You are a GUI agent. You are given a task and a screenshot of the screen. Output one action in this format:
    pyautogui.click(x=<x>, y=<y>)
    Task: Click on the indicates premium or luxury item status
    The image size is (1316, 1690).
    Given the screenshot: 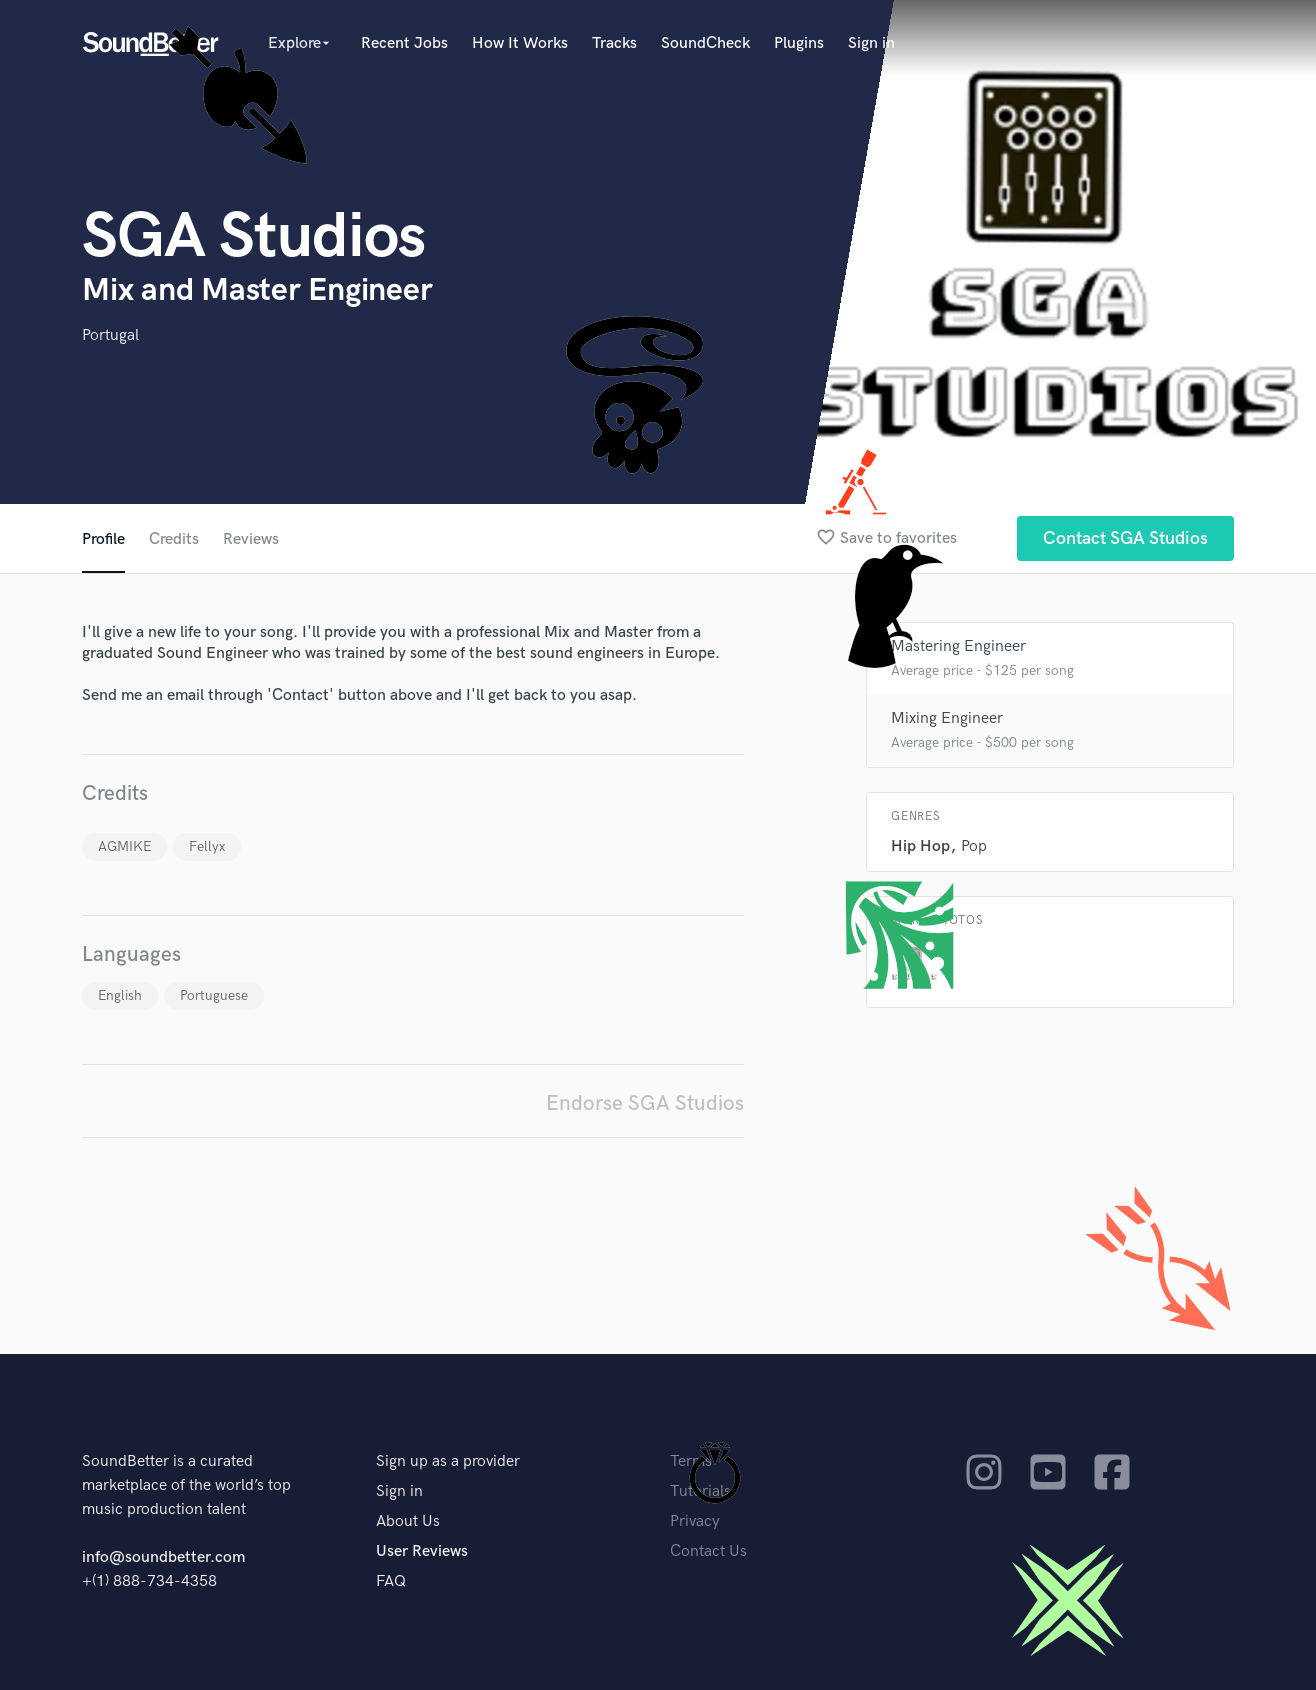 What is the action you would take?
    pyautogui.click(x=715, y=1473)
    